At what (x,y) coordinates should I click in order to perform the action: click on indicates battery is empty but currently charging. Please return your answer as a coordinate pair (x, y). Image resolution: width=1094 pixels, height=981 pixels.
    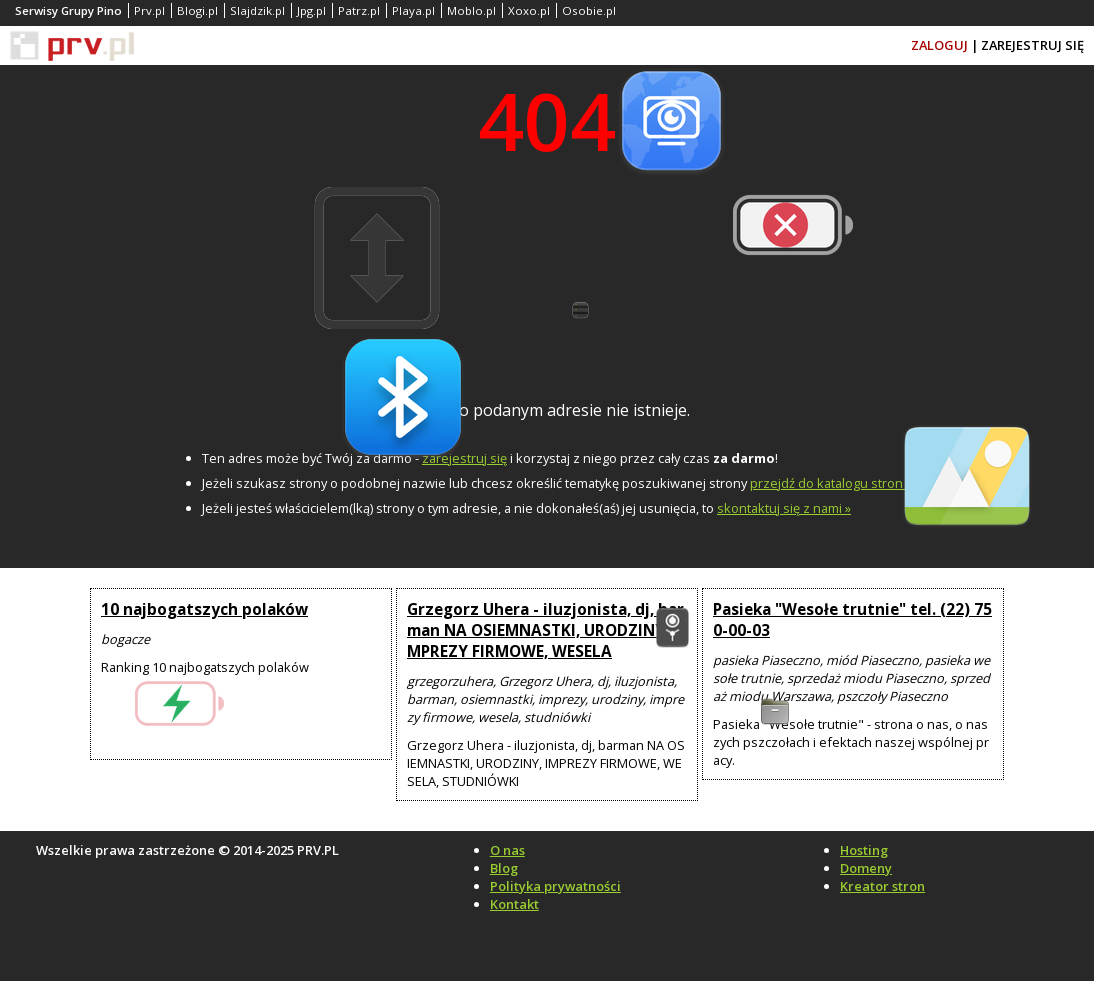
    Looking at the image, I should click on (179, 703).